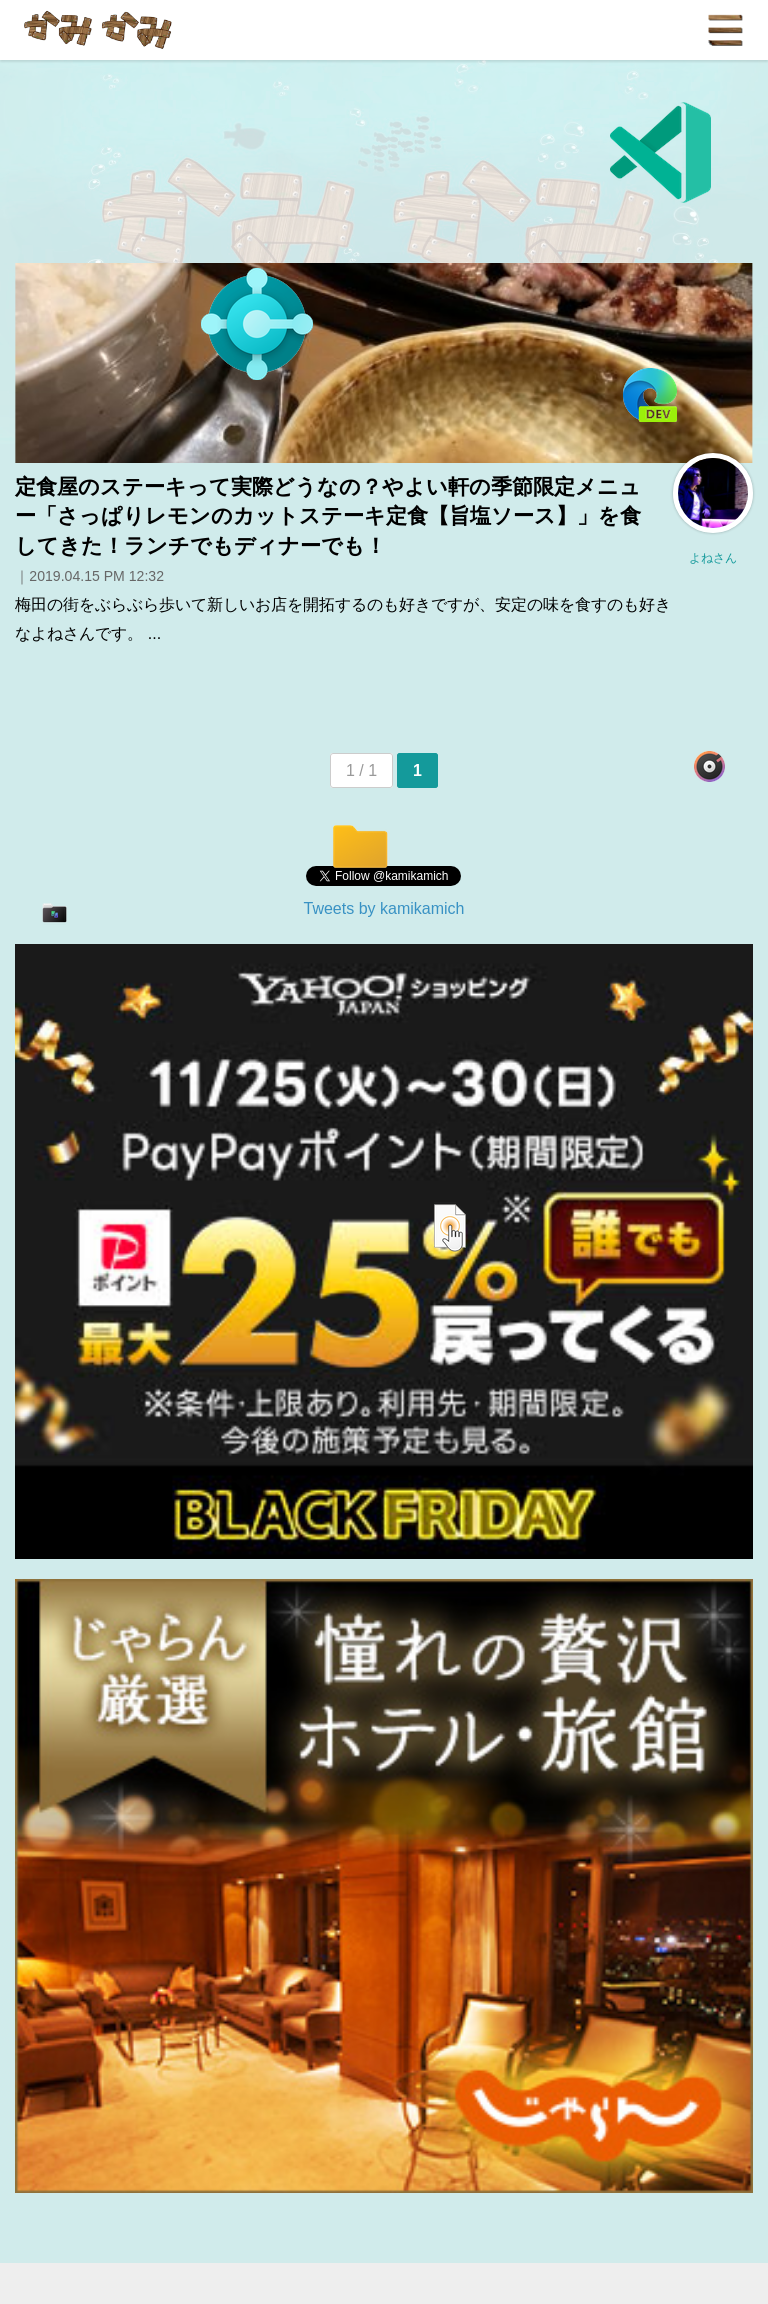  Describe the element at coordinates (360, 848) in the screenshot. I see `open liveback folder` at that location.